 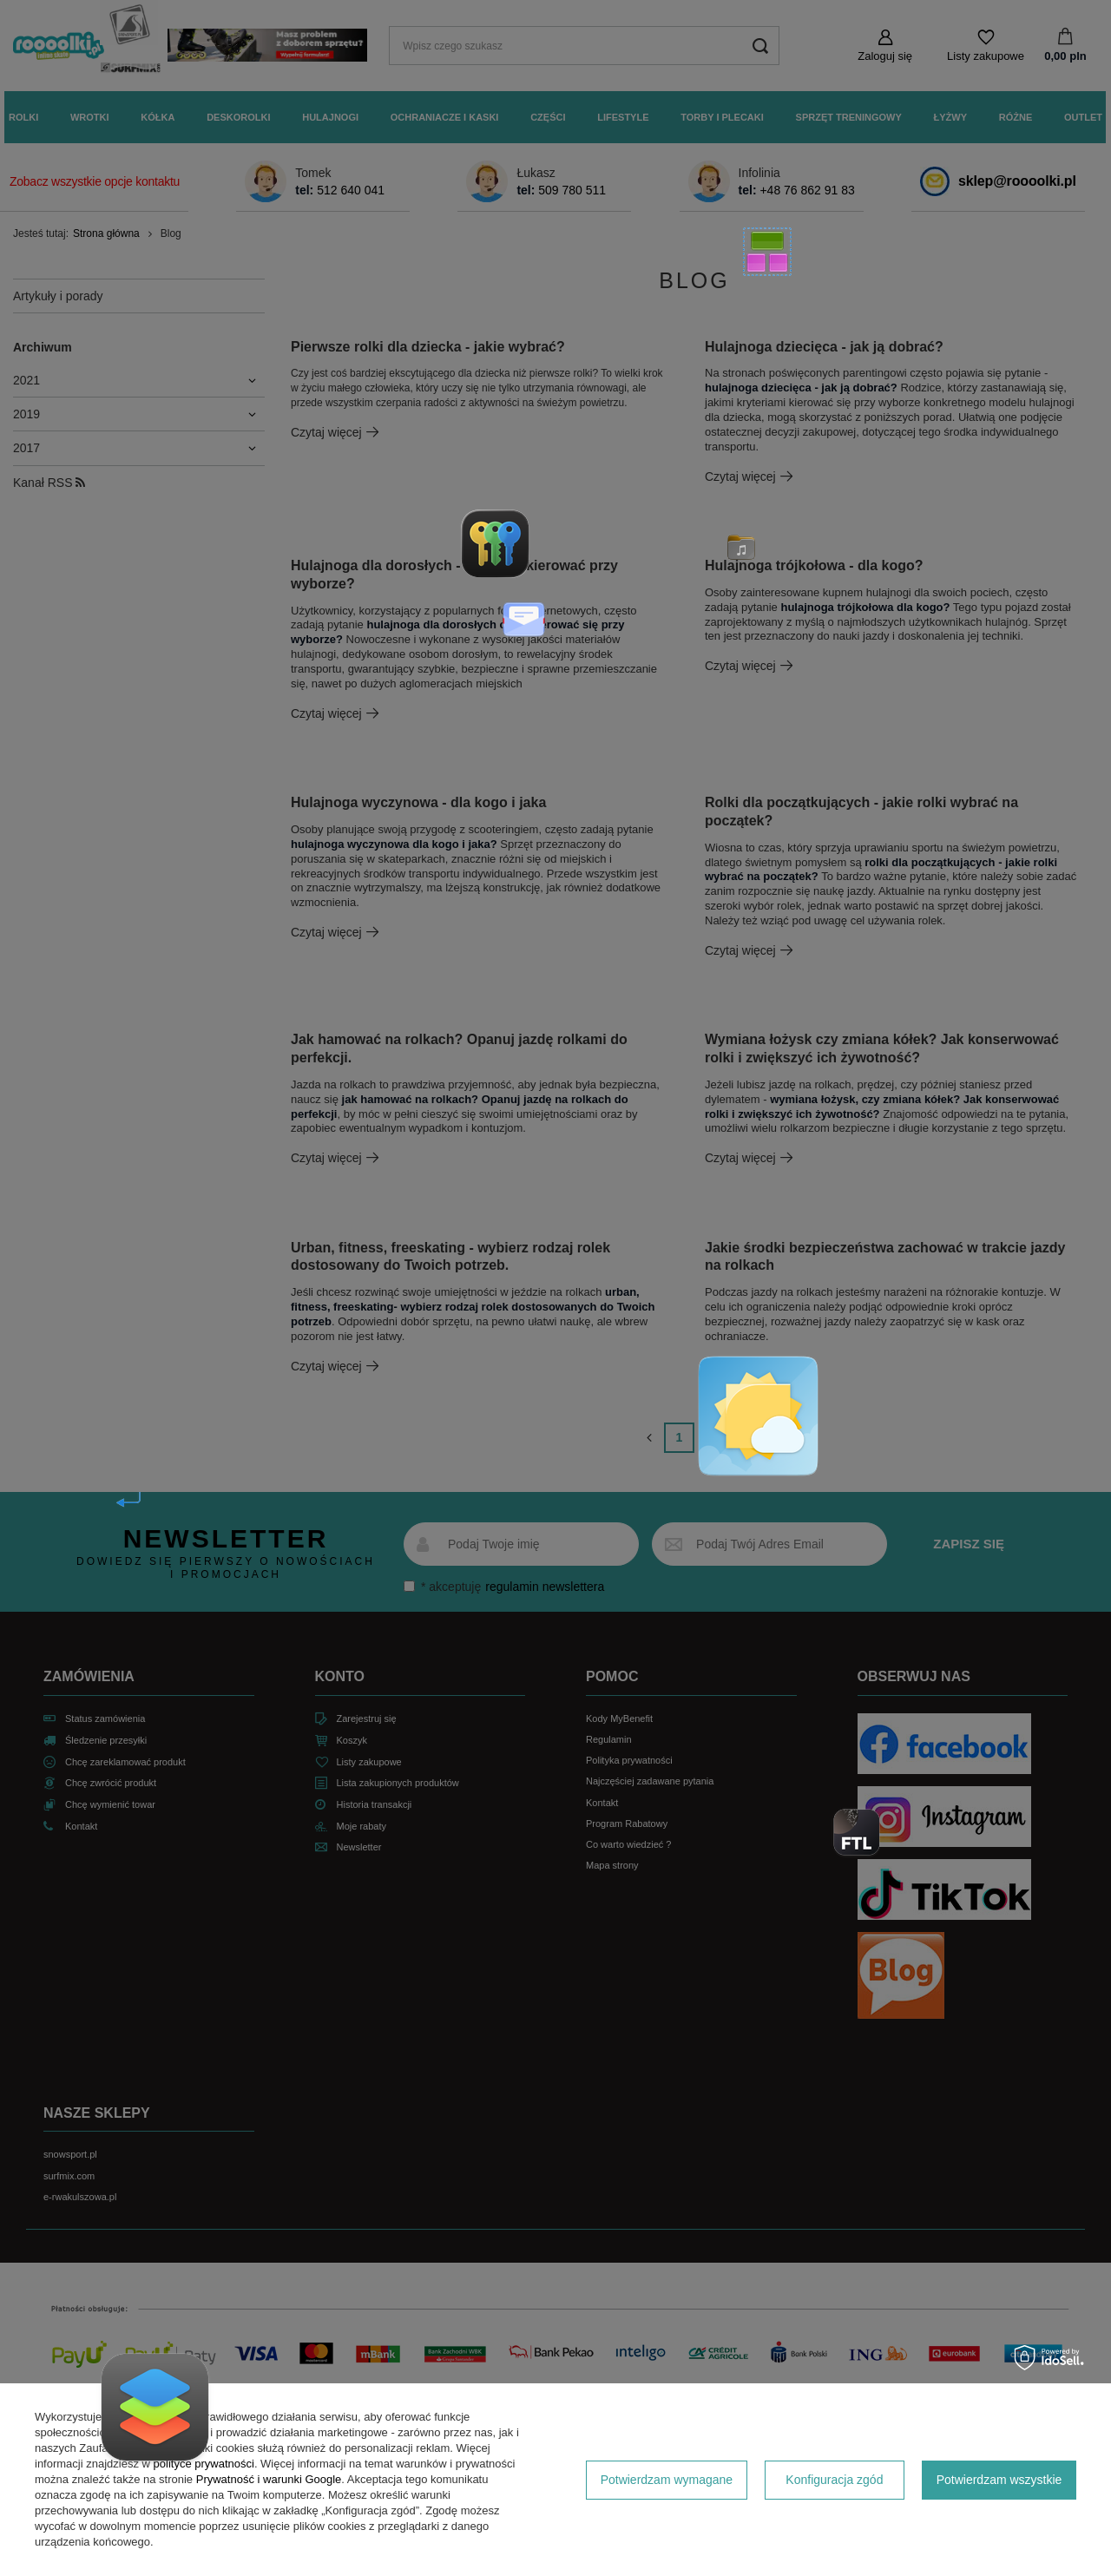 I want to click on open the mail app, so click(x=523, y=619).